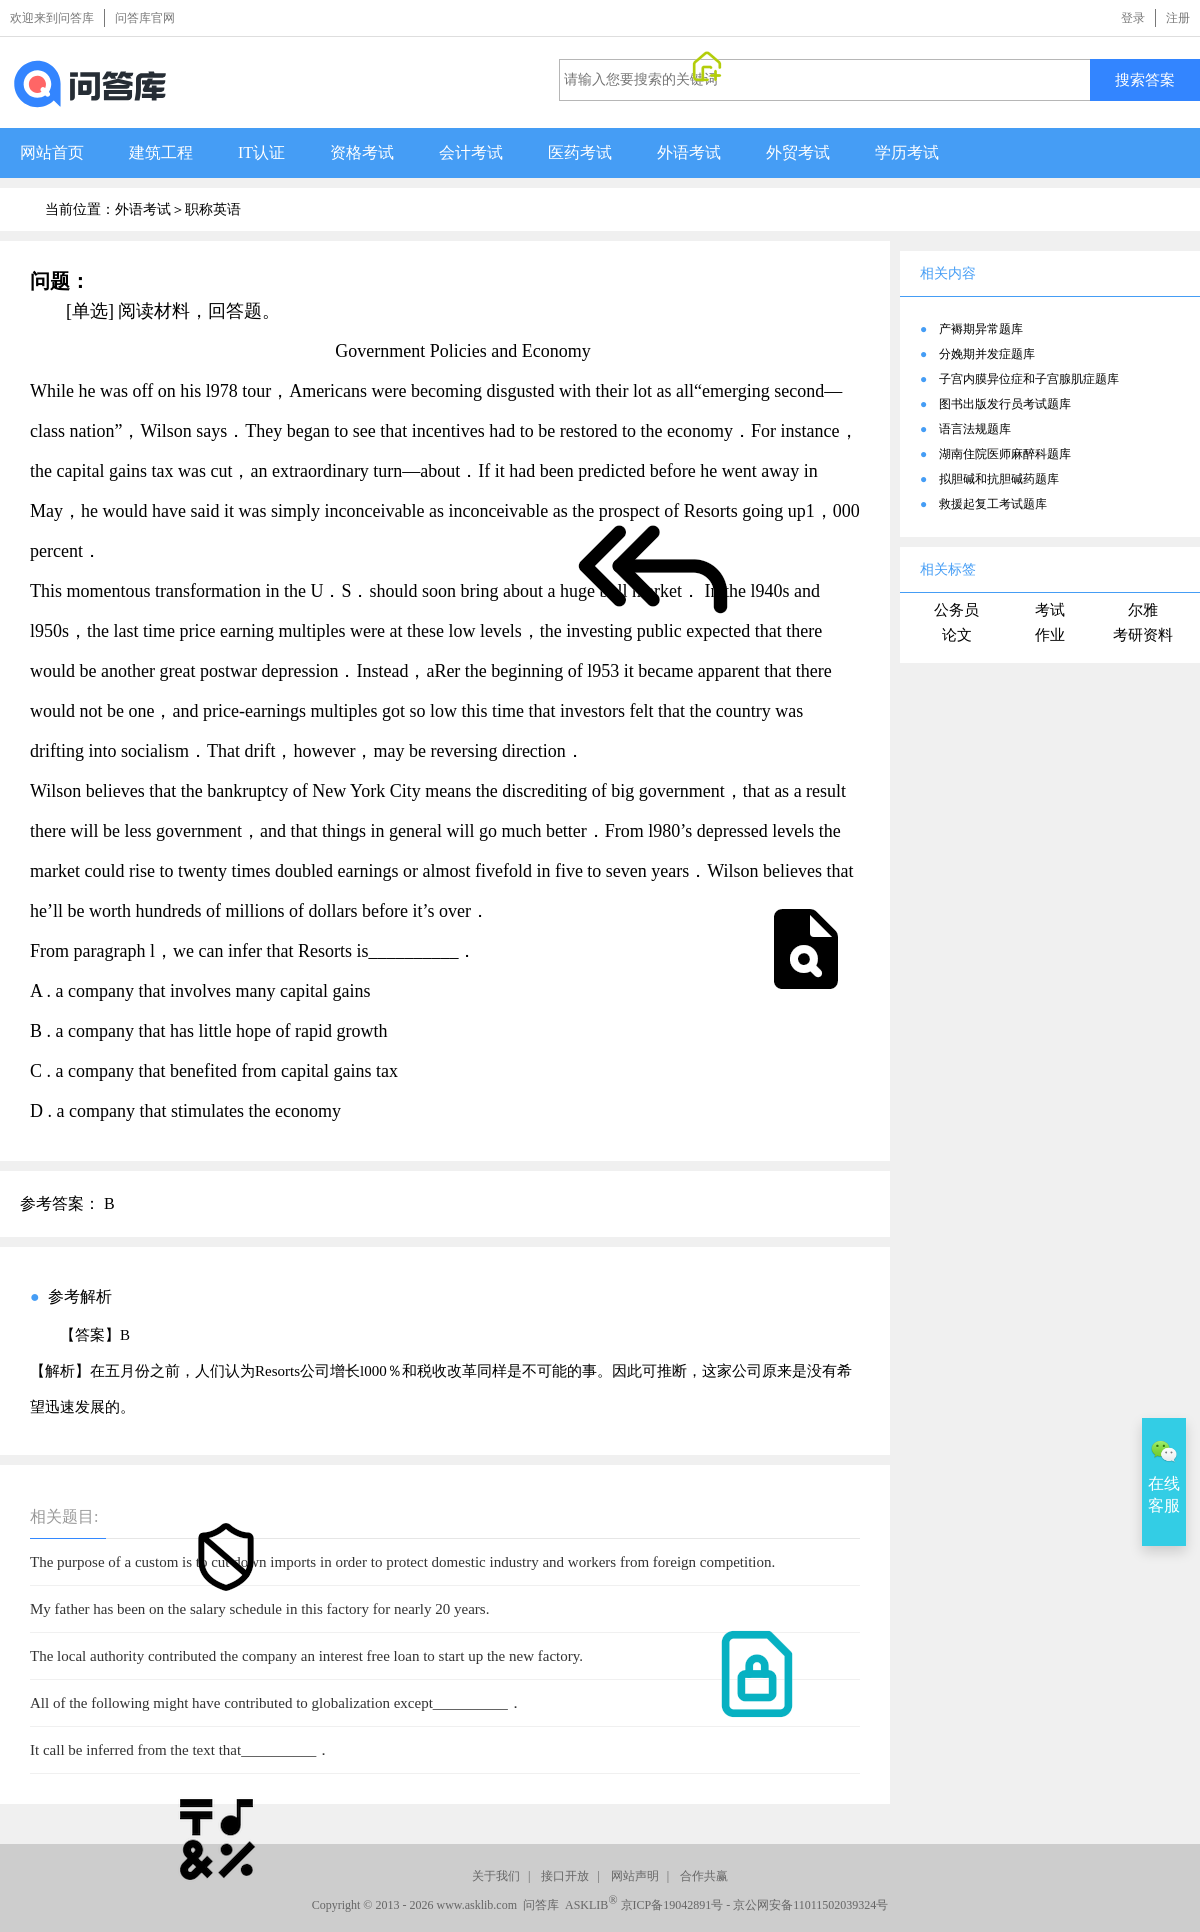 The width and height of the screenshot is (1200, 1932). What do you see at coordinates (707, 67) in the screenshot?
I see `add a new home or property` at bounding box center [707, 67].